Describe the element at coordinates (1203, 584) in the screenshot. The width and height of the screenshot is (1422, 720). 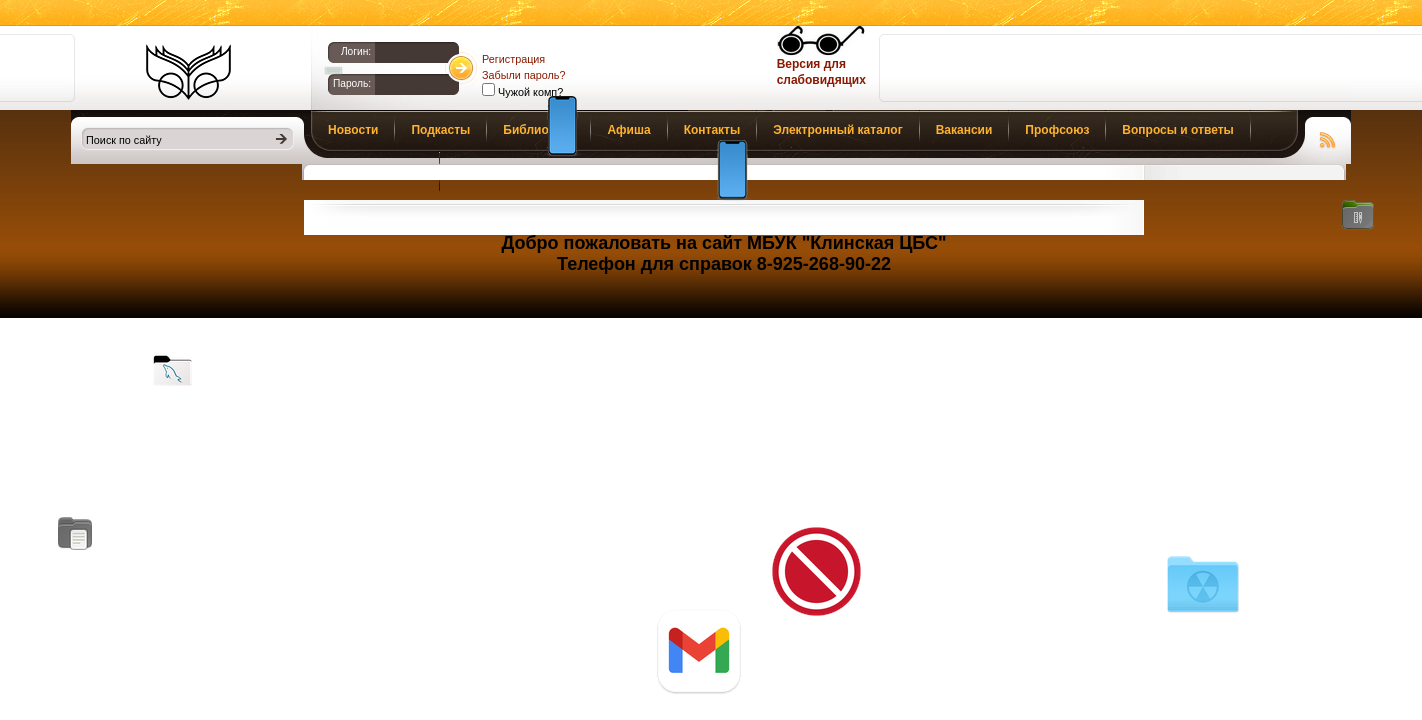
I see `folder for files ready to burn to disc` at that location.